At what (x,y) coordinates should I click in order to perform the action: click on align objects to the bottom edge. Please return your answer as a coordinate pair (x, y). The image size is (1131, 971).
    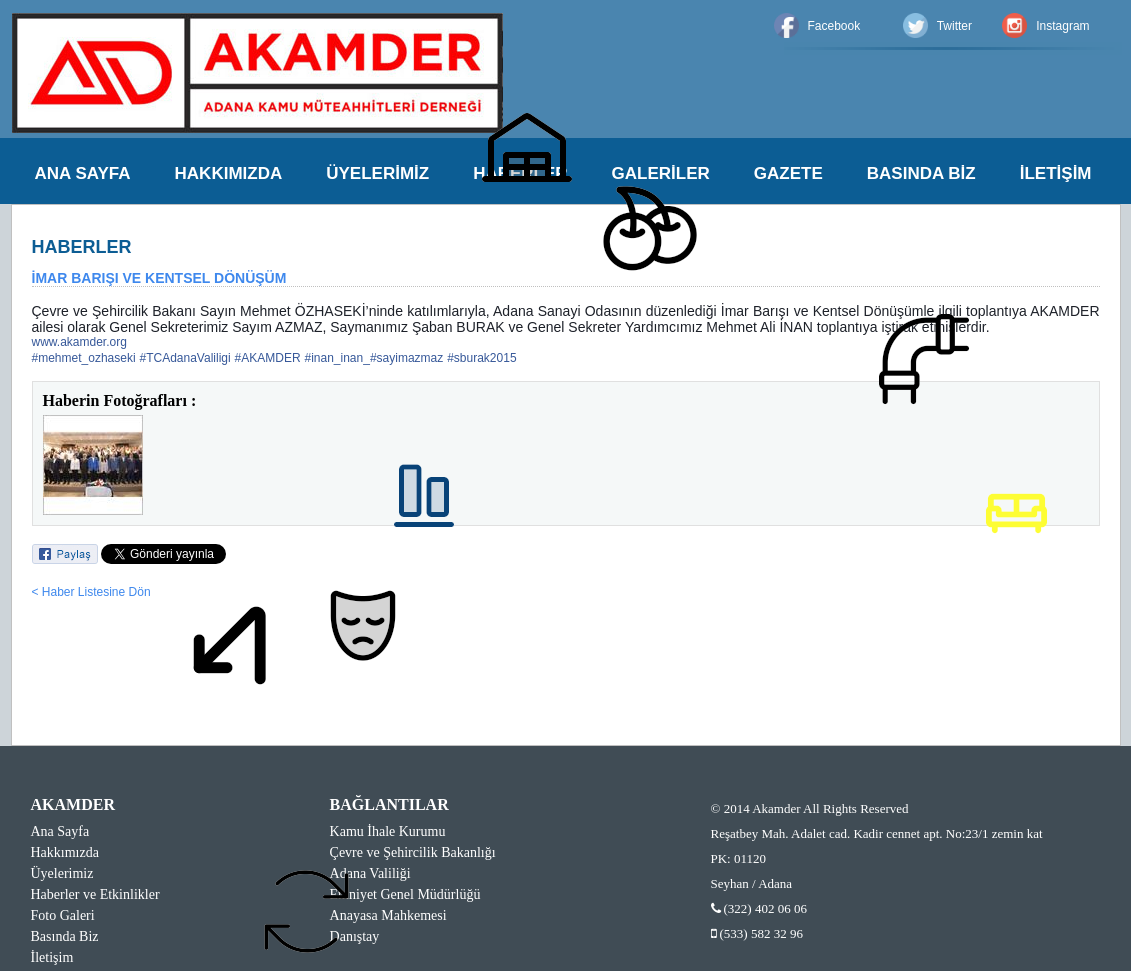
    Looking at the image, I should click on (424, 497).